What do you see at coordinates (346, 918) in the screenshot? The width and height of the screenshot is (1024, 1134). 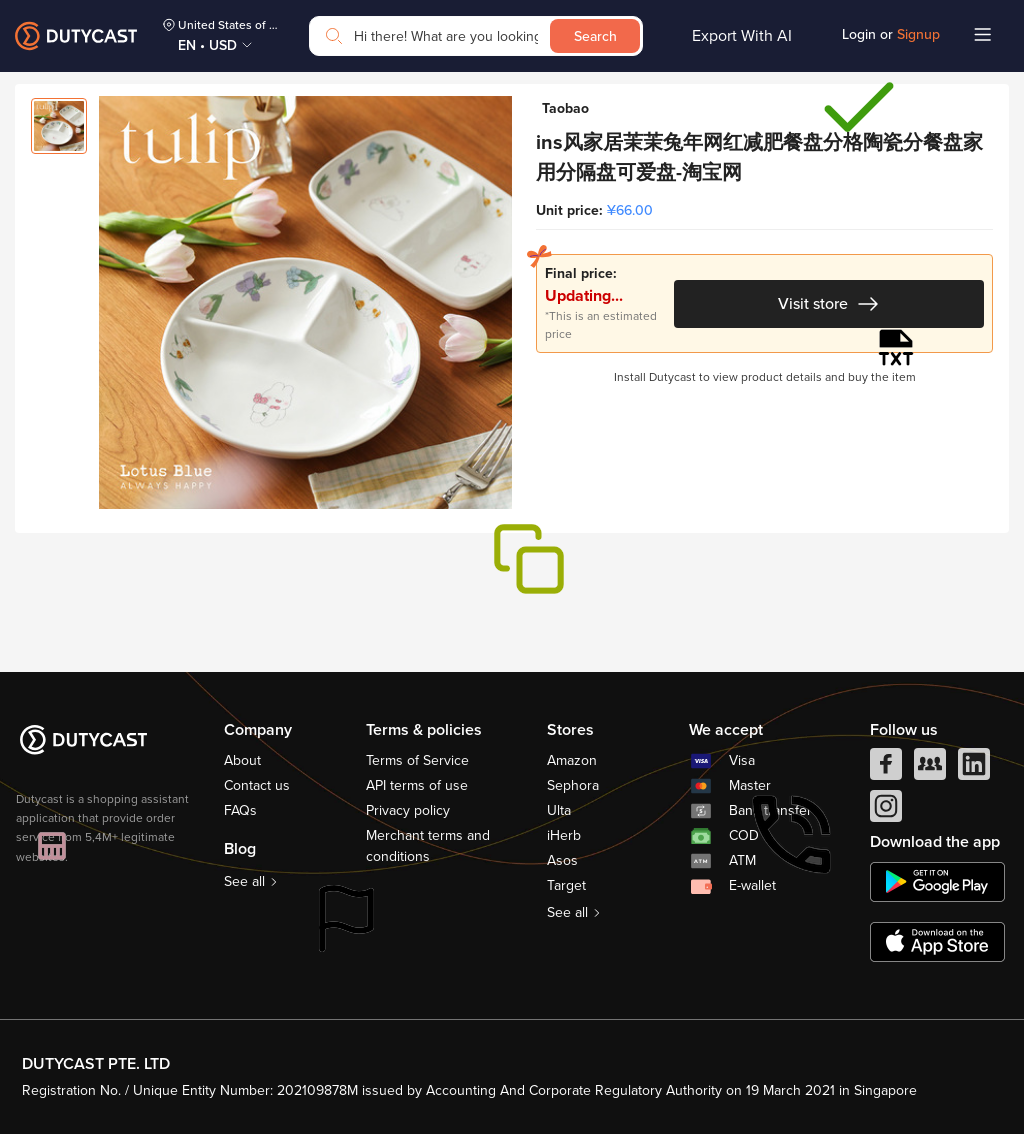 I see `flag or report content` at bounding box center [346, 918].